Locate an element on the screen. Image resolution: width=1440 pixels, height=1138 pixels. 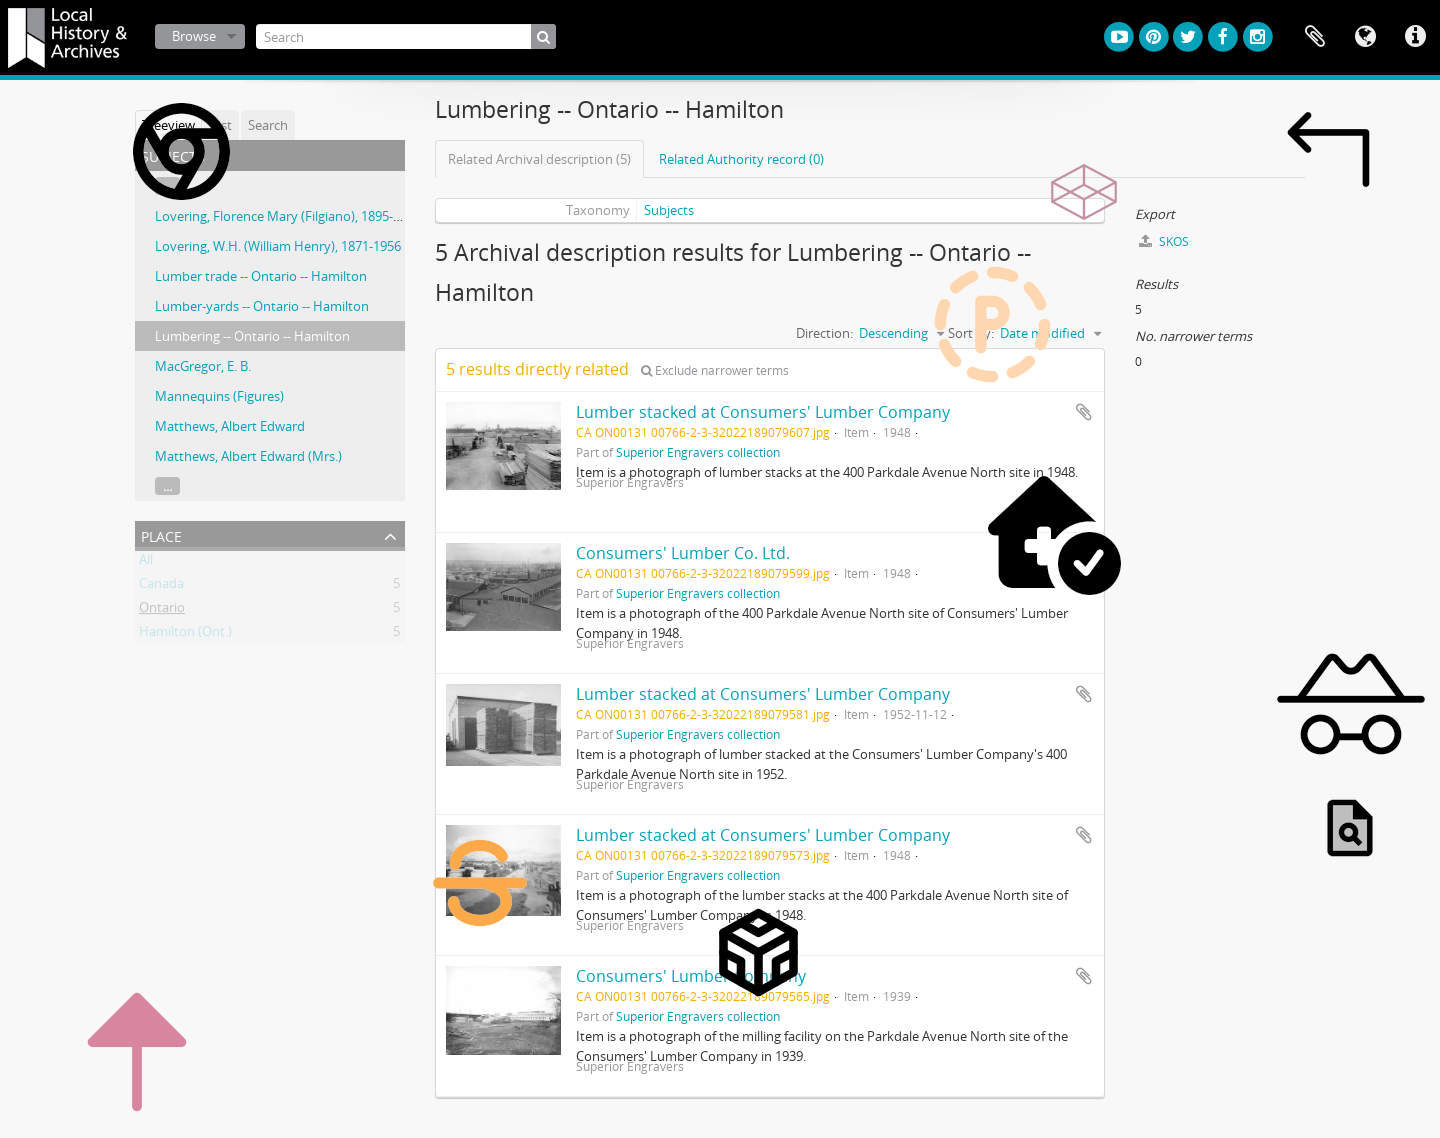
open CodeSandbox development environment is located at coordinates (758, 952).